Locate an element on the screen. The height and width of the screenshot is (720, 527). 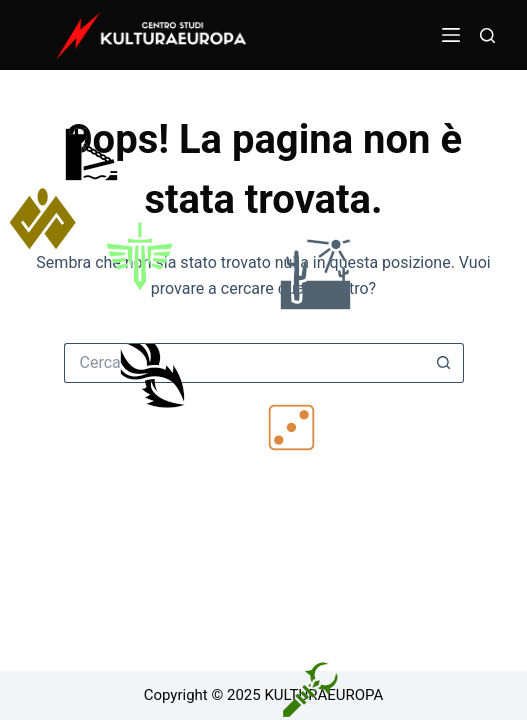
indicates desert or arid climate zone is located at coordinates (315, 274).